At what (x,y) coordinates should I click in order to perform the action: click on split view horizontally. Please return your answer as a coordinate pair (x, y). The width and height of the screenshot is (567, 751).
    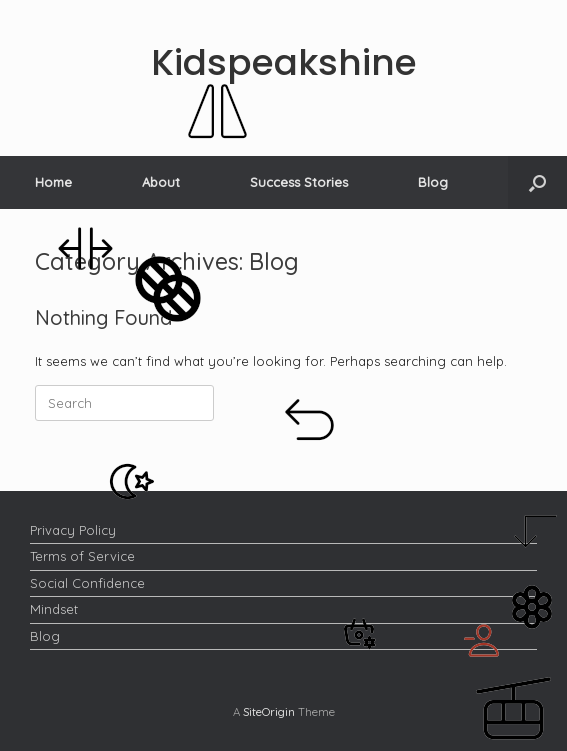
    Looking at the image, I should click on (85, 248).